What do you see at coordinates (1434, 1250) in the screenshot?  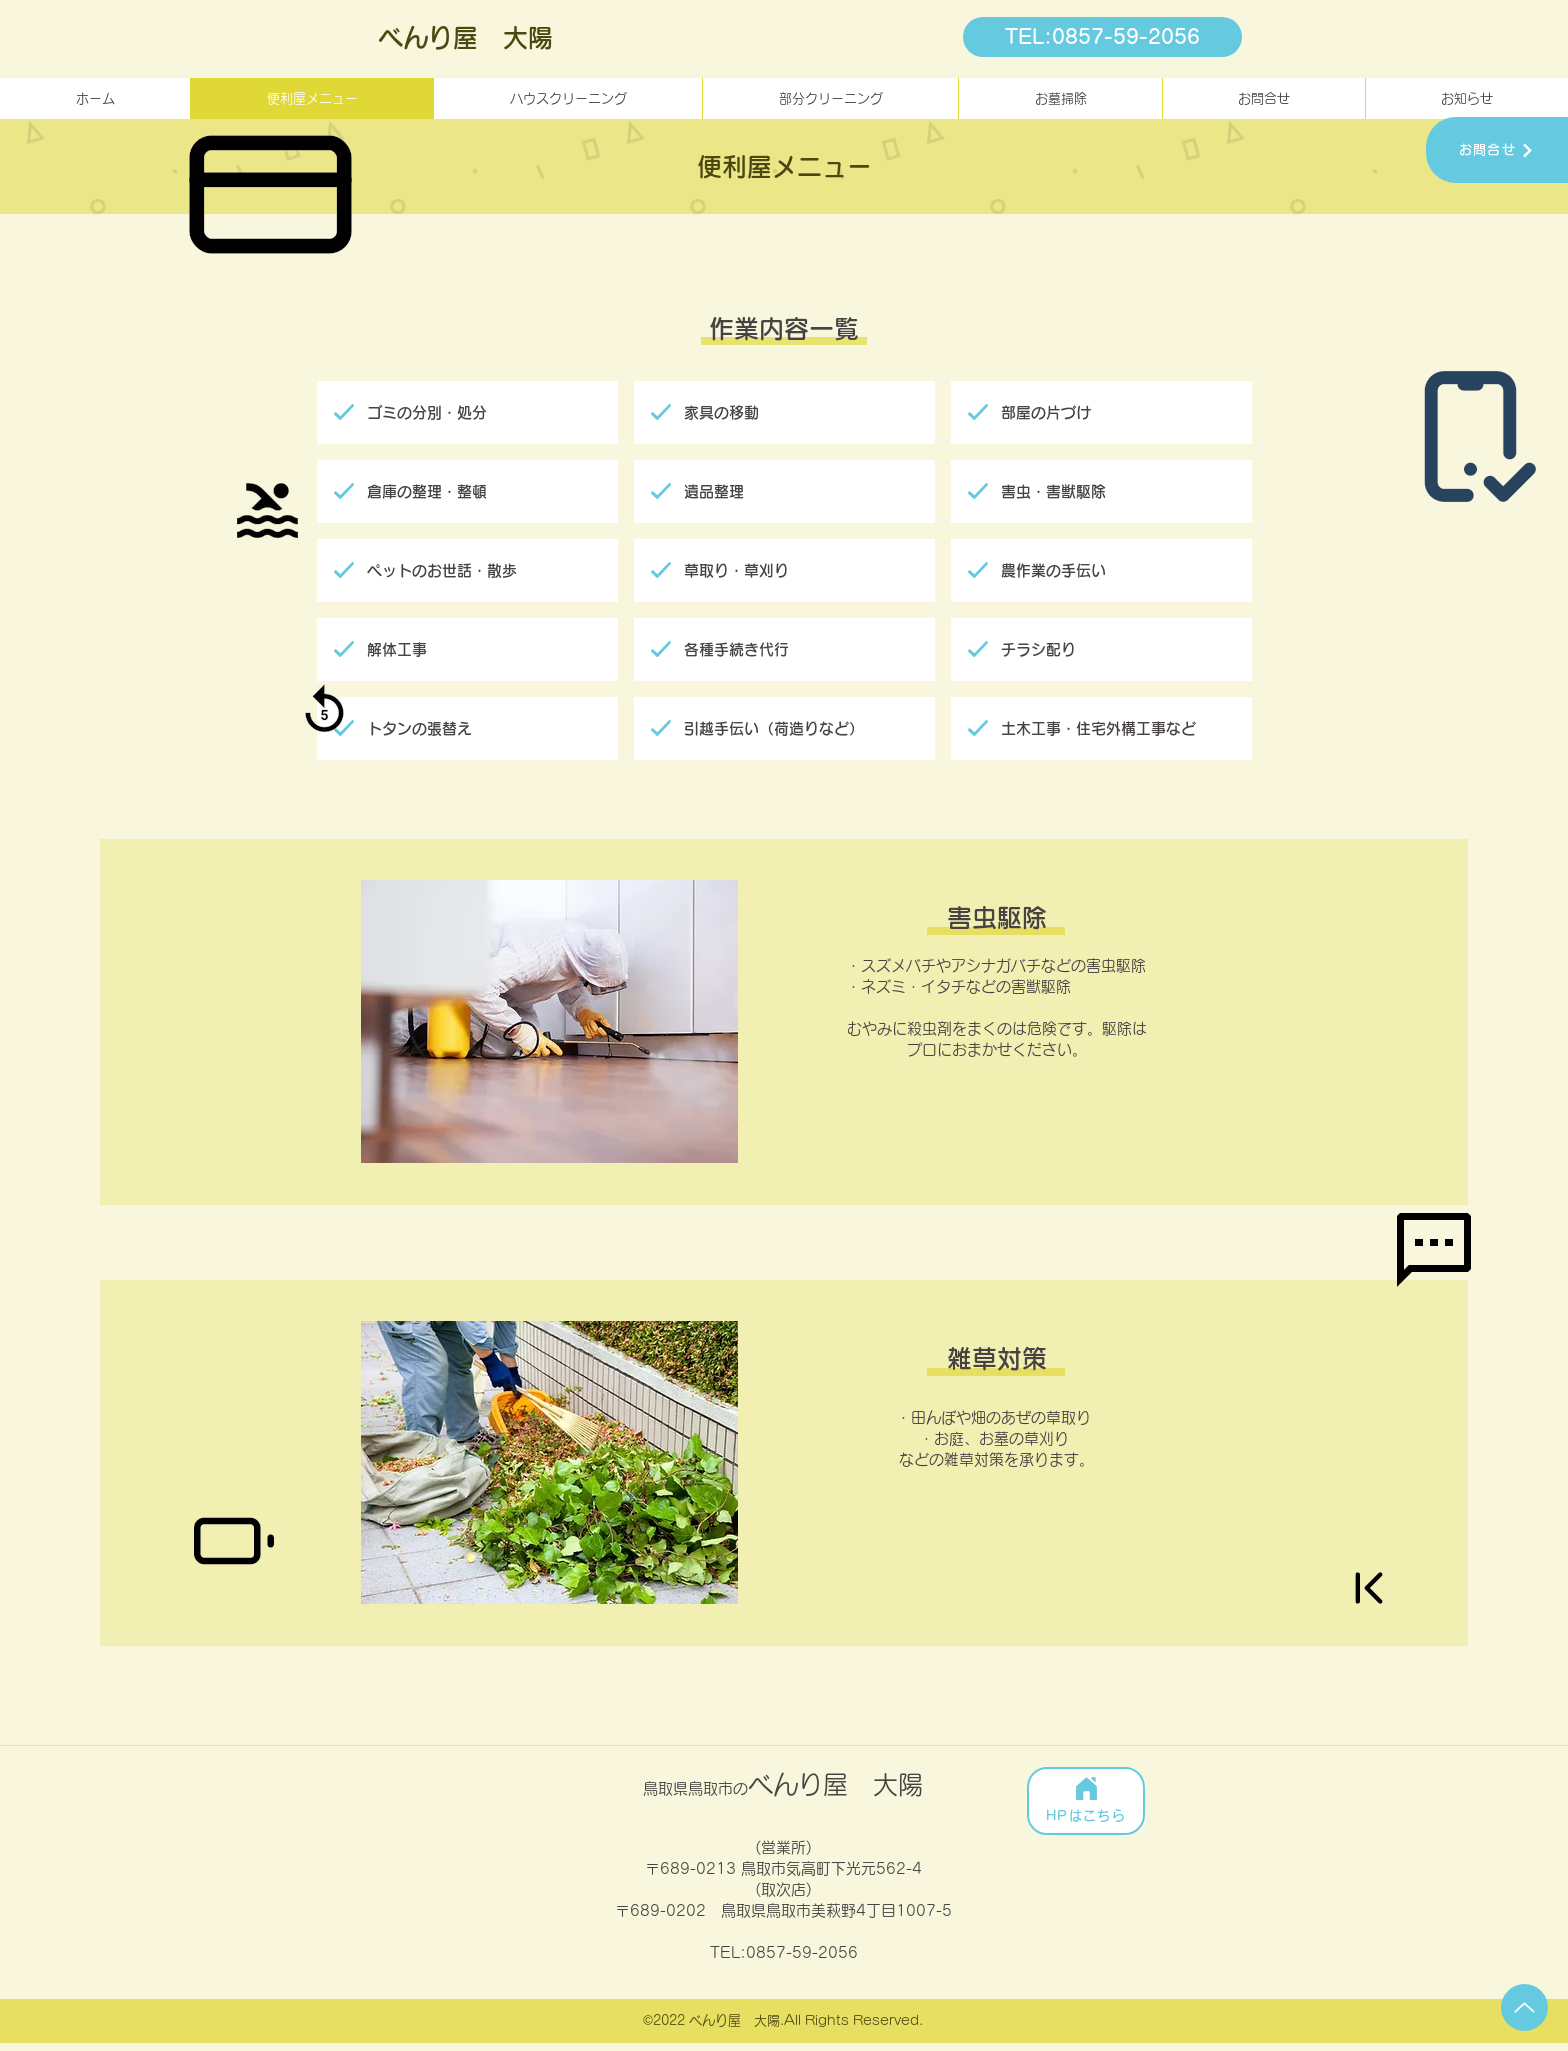 I see `open text messages` at bounding box center [1434, 1250].